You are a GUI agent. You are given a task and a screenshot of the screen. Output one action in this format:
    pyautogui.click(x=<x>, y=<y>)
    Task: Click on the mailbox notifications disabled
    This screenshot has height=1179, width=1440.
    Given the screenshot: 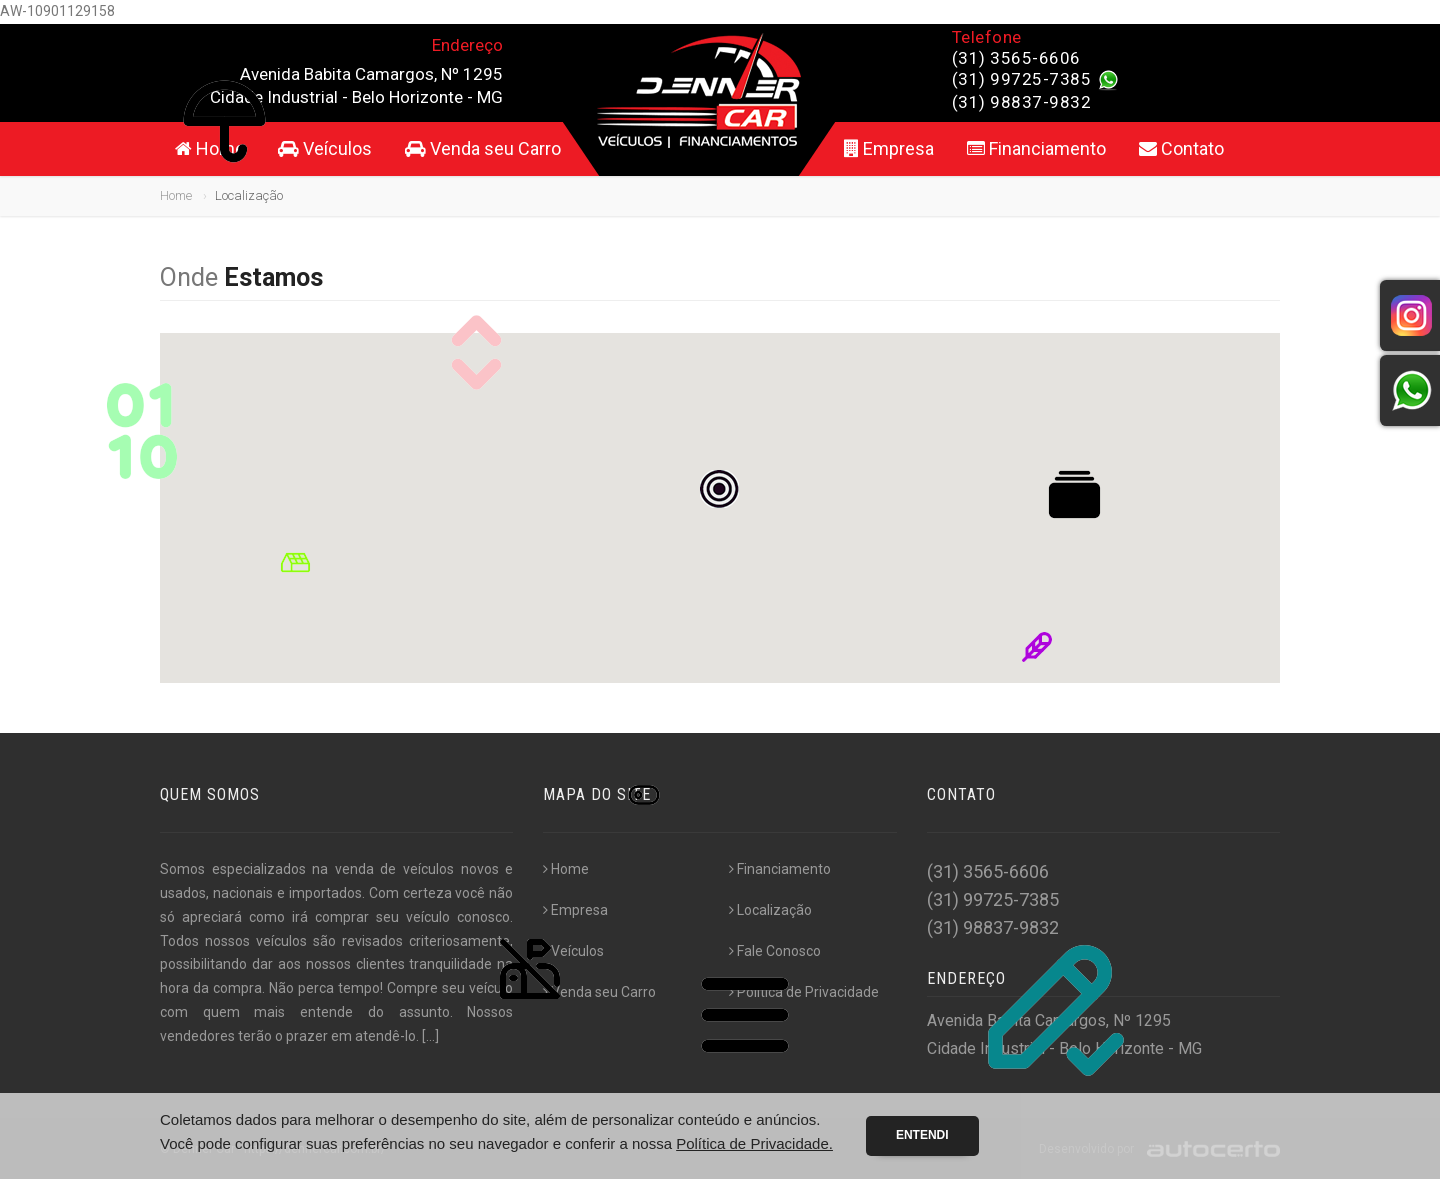 What is the action you would take?
    pyautogui.click(x=530, y=969)
    